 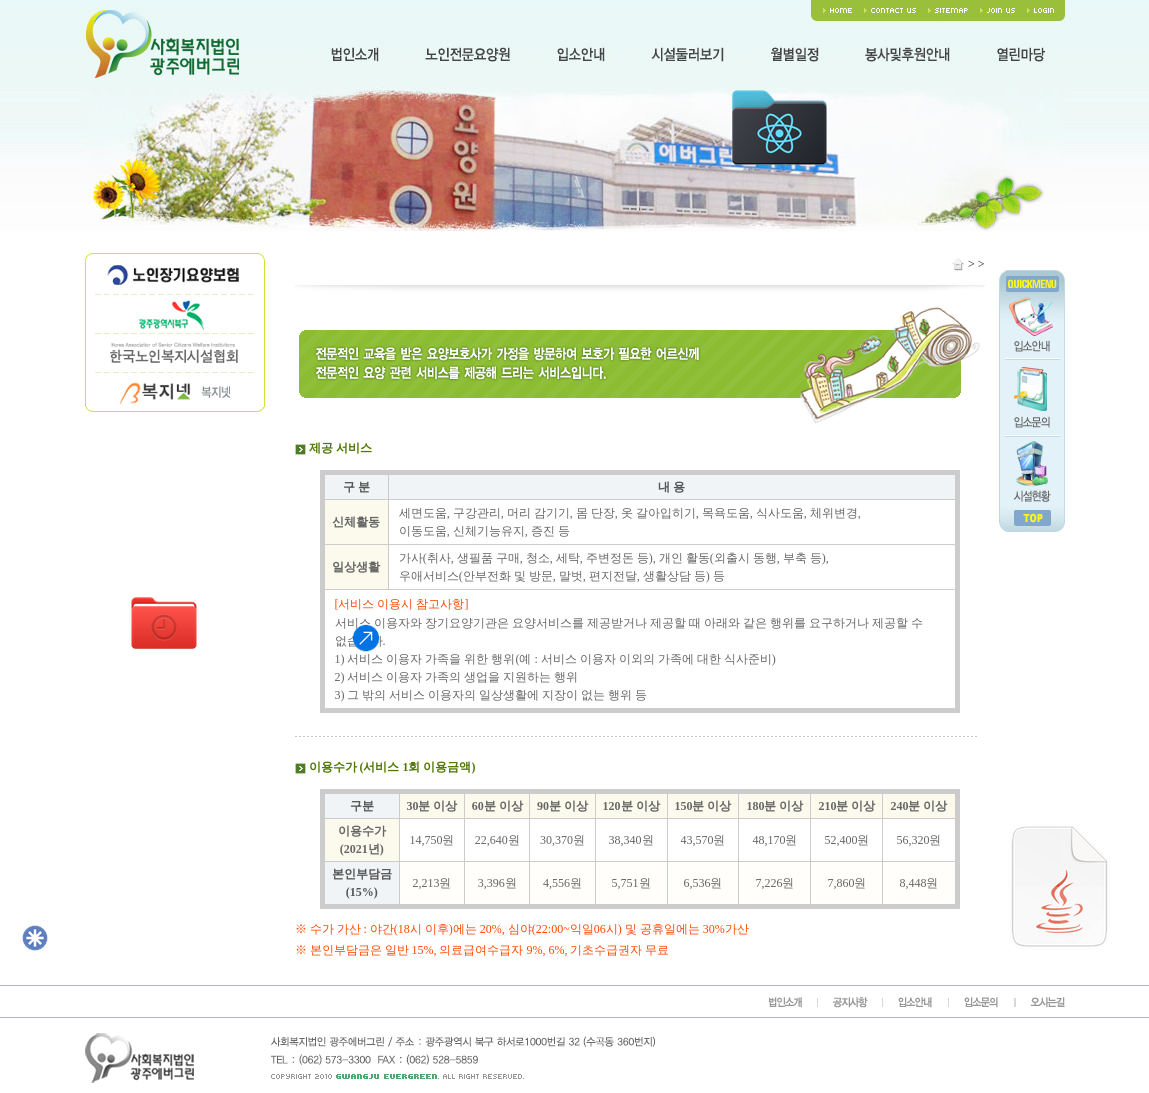 I want to click on generic badge or emblem indicator, so click(x=35, y=938).